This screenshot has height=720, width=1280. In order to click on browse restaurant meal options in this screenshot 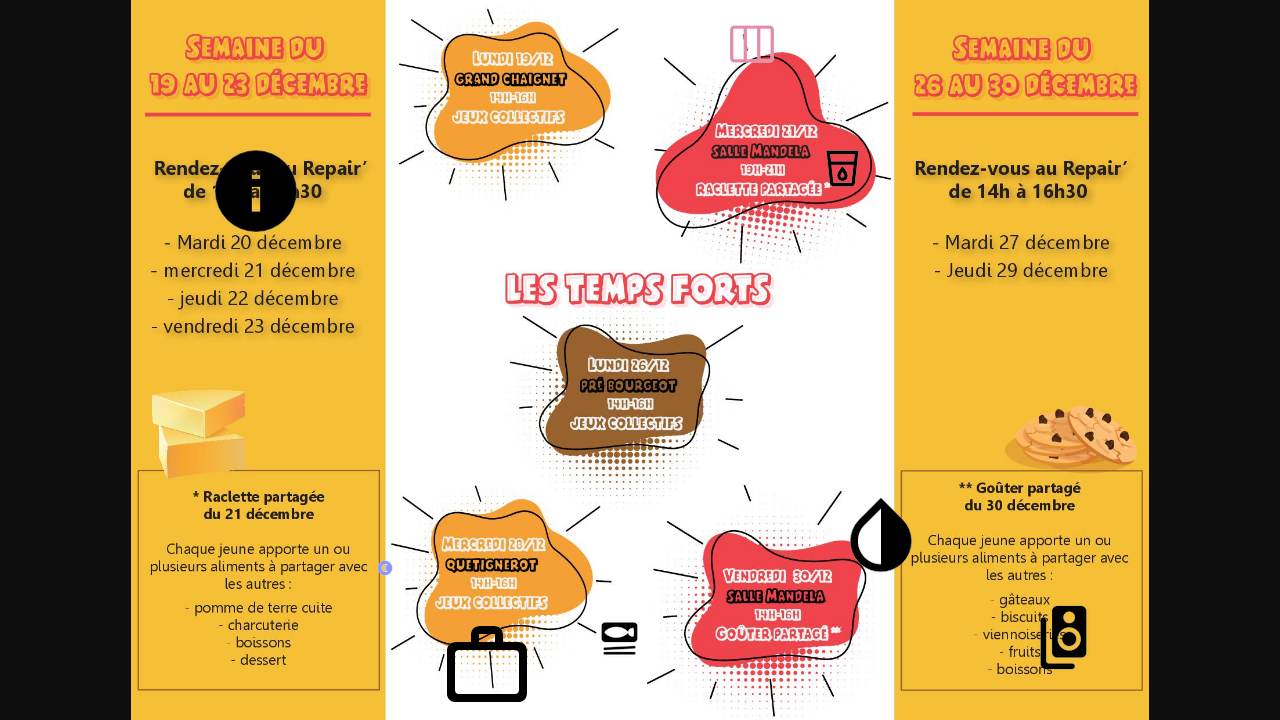, I will do `click(619, 638)`.